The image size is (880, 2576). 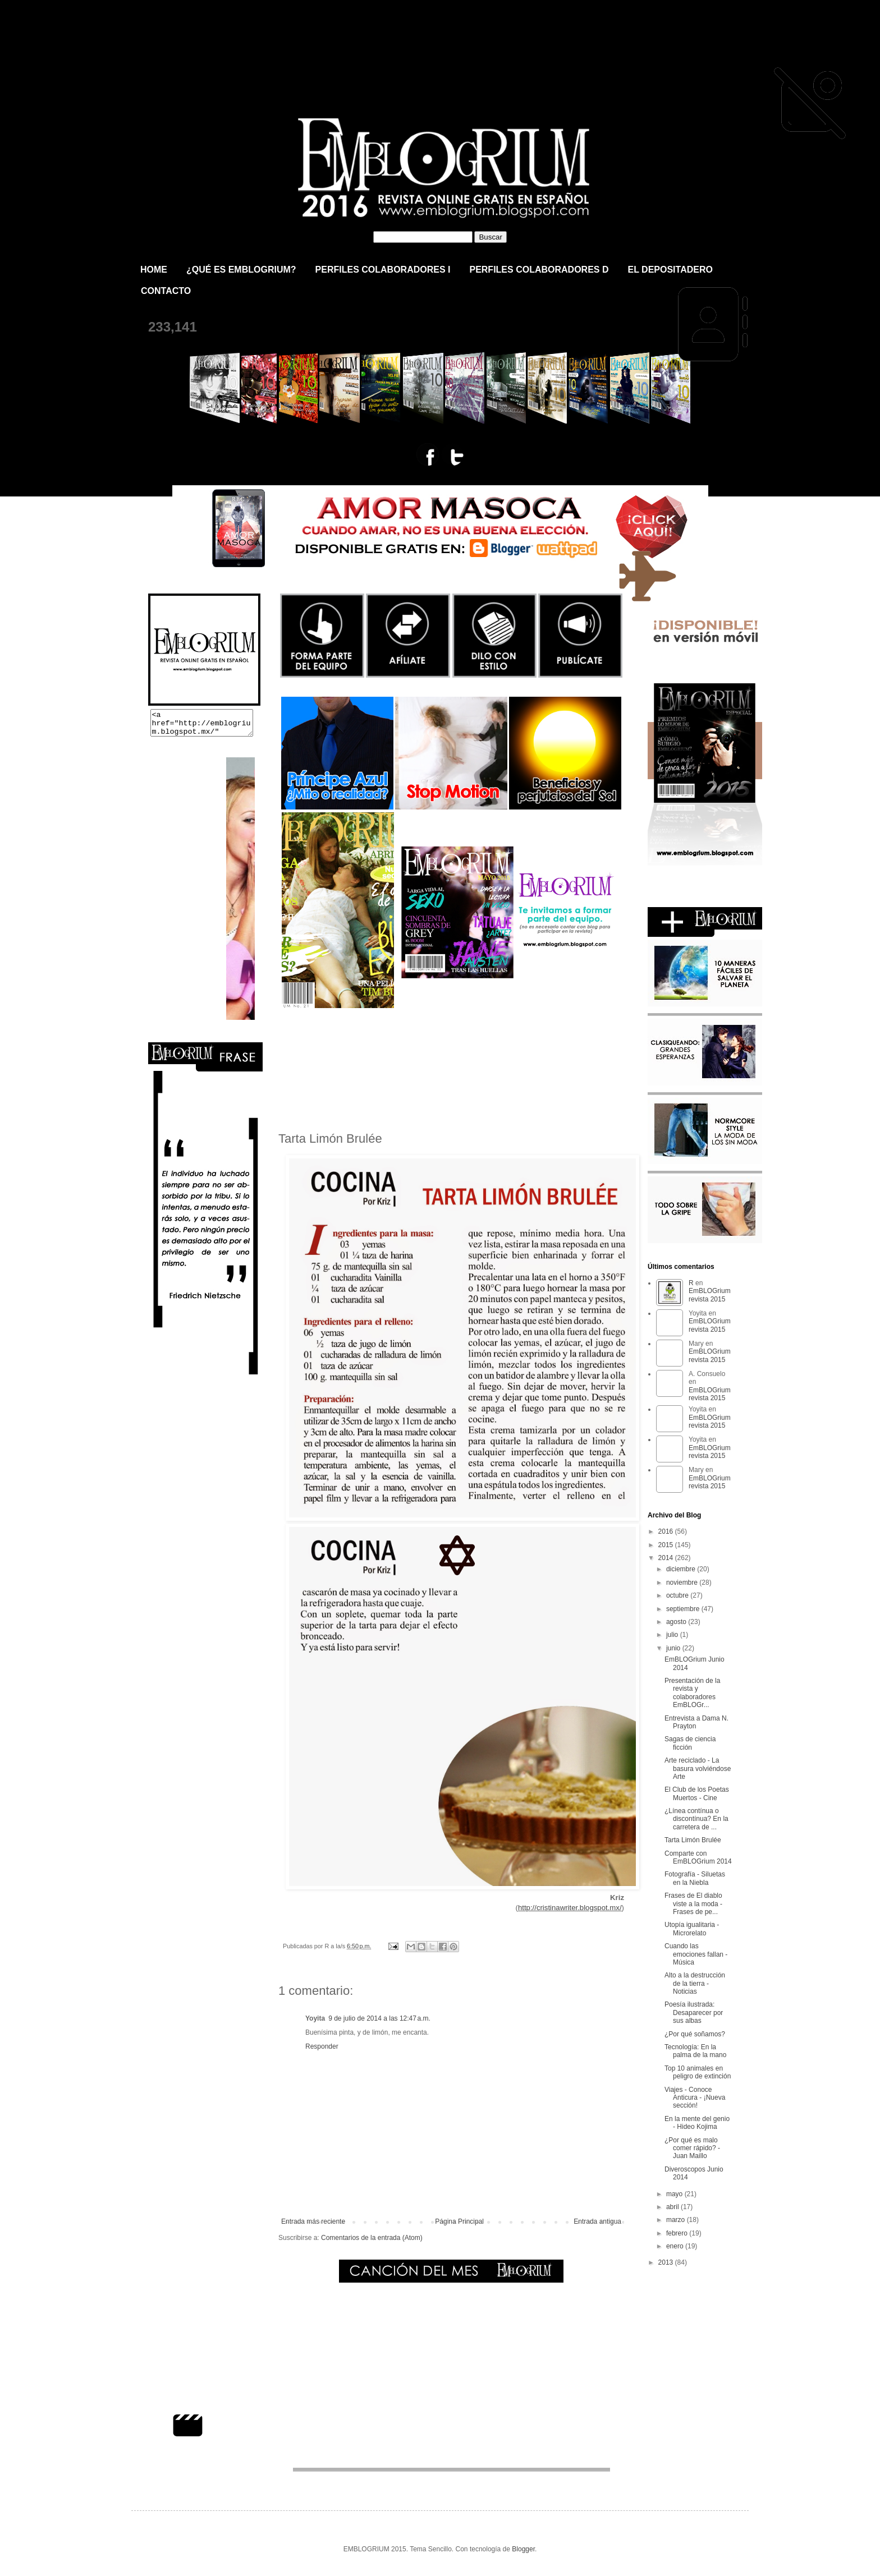 I want to click on open your contacts list, so click(x=711, y=324).